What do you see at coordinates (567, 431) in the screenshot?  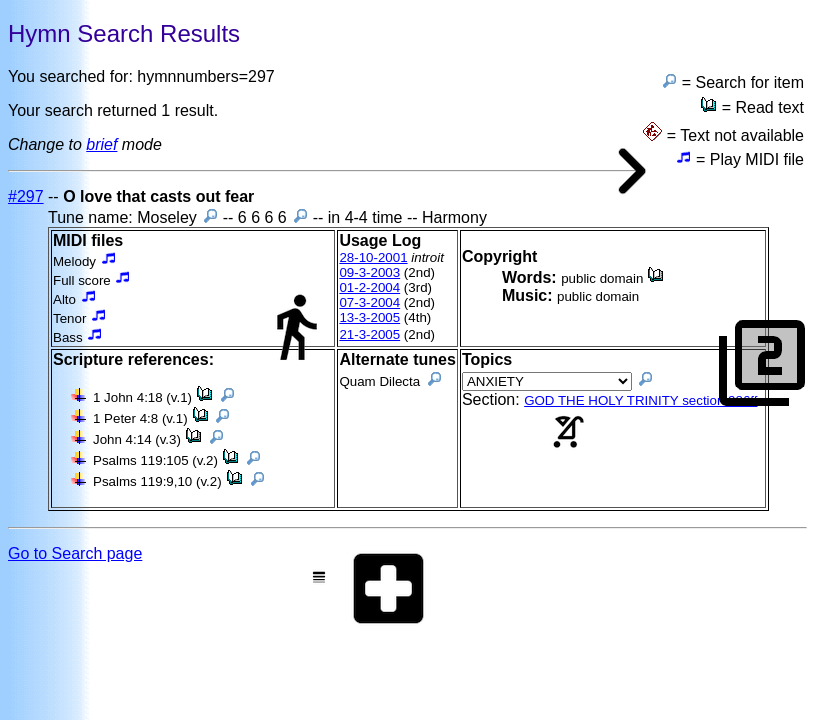 I see `indicates stroller-friendly or family amenities available` at bounding box center [567, 431].